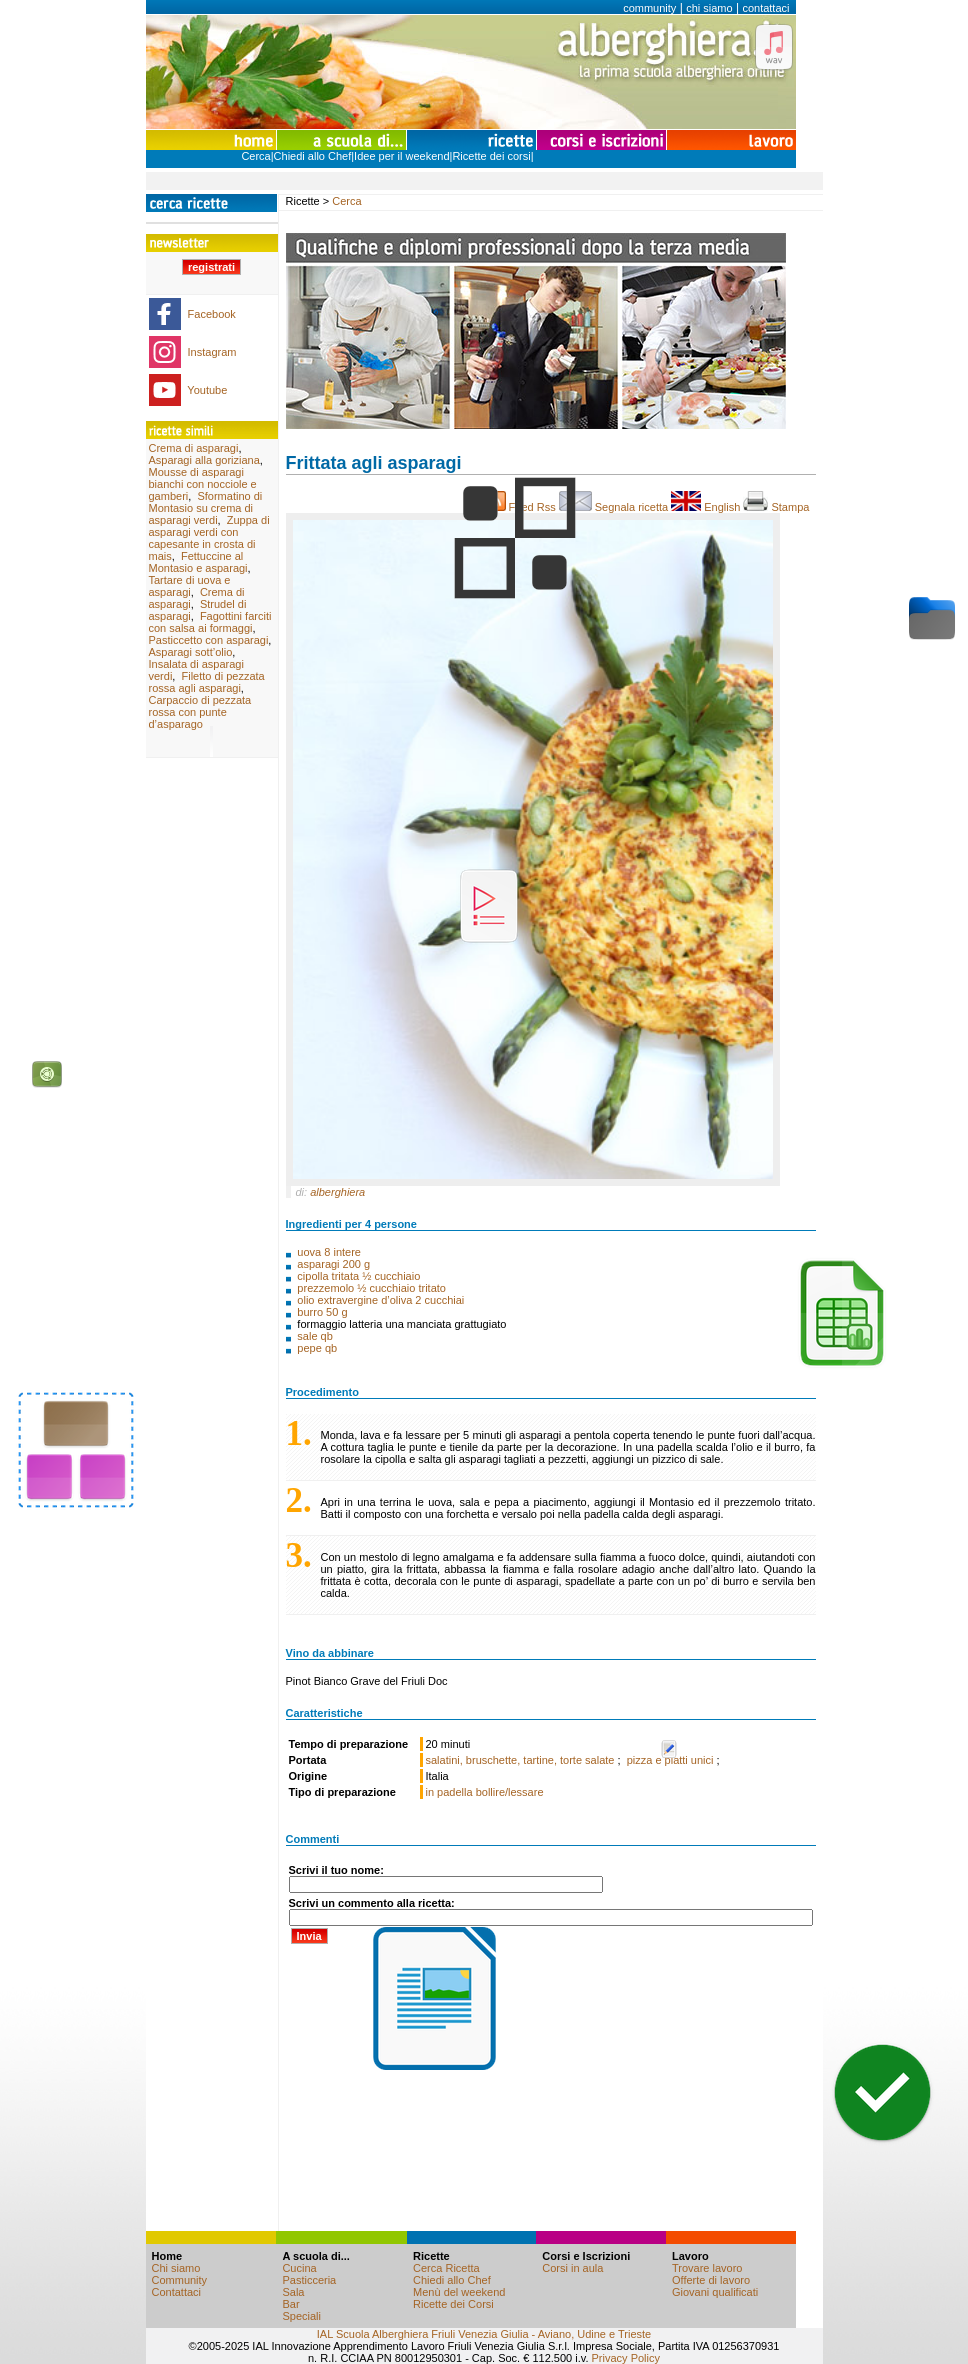  I want to click on navigate to desktop folder, so click(47, 1073).